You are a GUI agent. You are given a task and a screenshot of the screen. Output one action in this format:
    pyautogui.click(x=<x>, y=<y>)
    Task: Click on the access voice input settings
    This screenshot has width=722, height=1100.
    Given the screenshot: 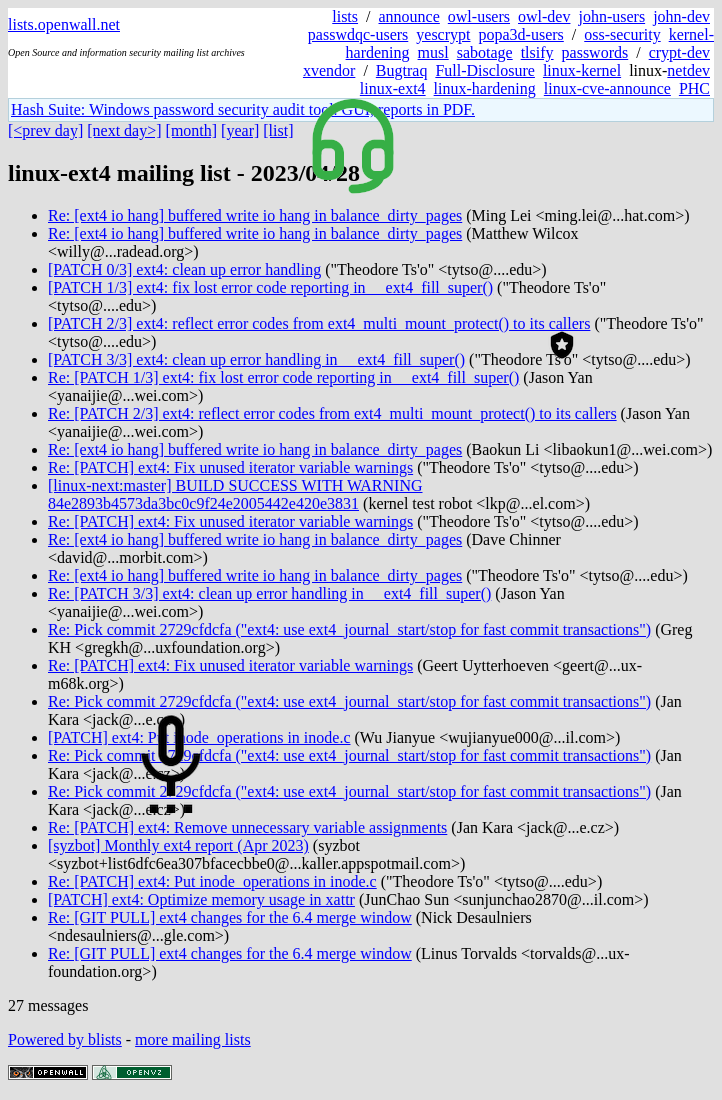 What is the action you would take?
    pyautogui.click(x=171, y=762)
    